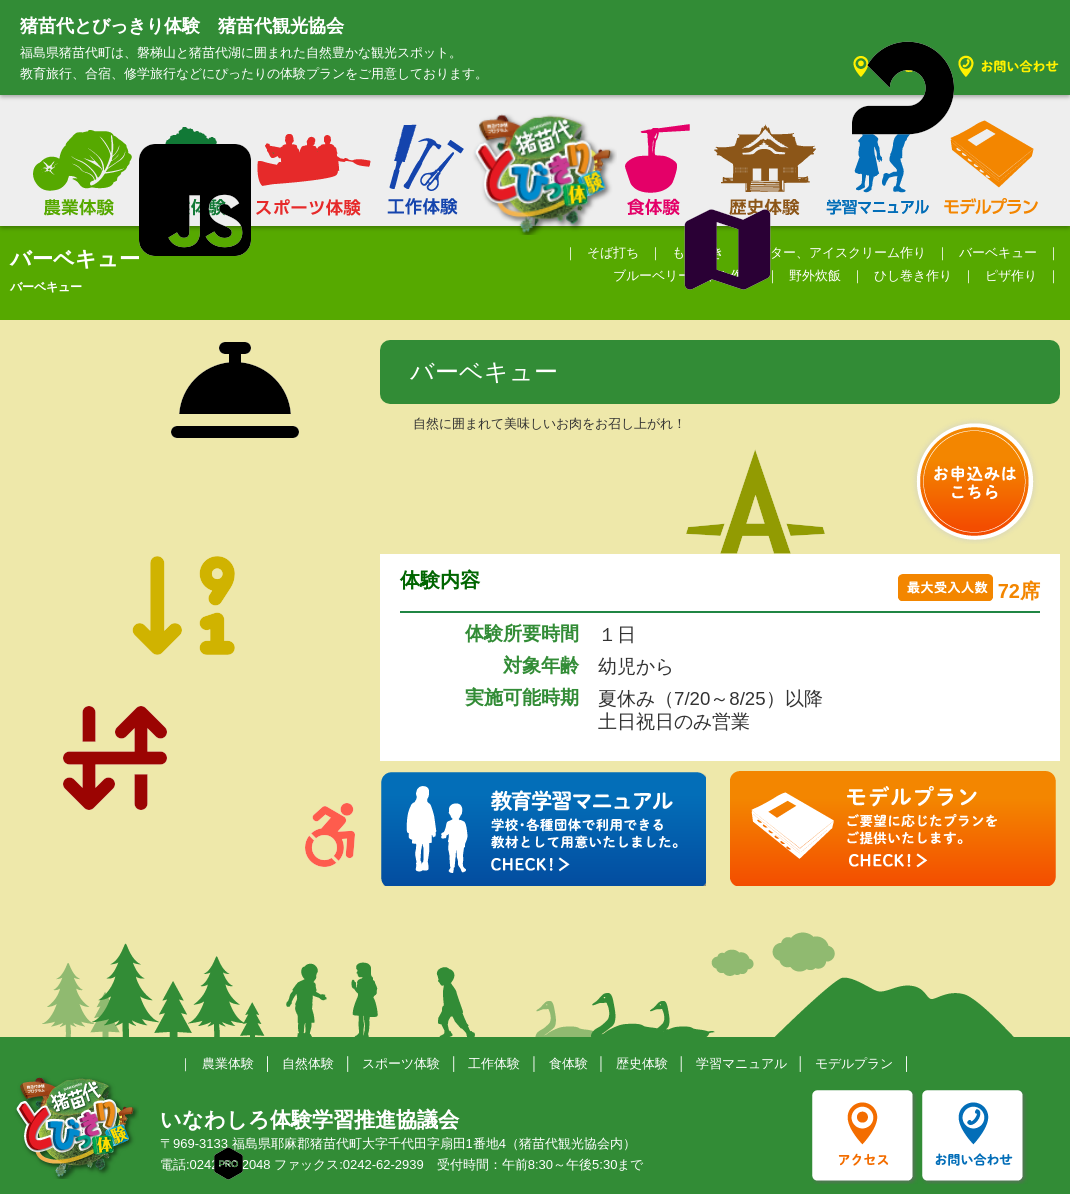 This screenshot has height=1194, width=1070. I want to click on indicates wheelchair accessibility, so click(330, 835).